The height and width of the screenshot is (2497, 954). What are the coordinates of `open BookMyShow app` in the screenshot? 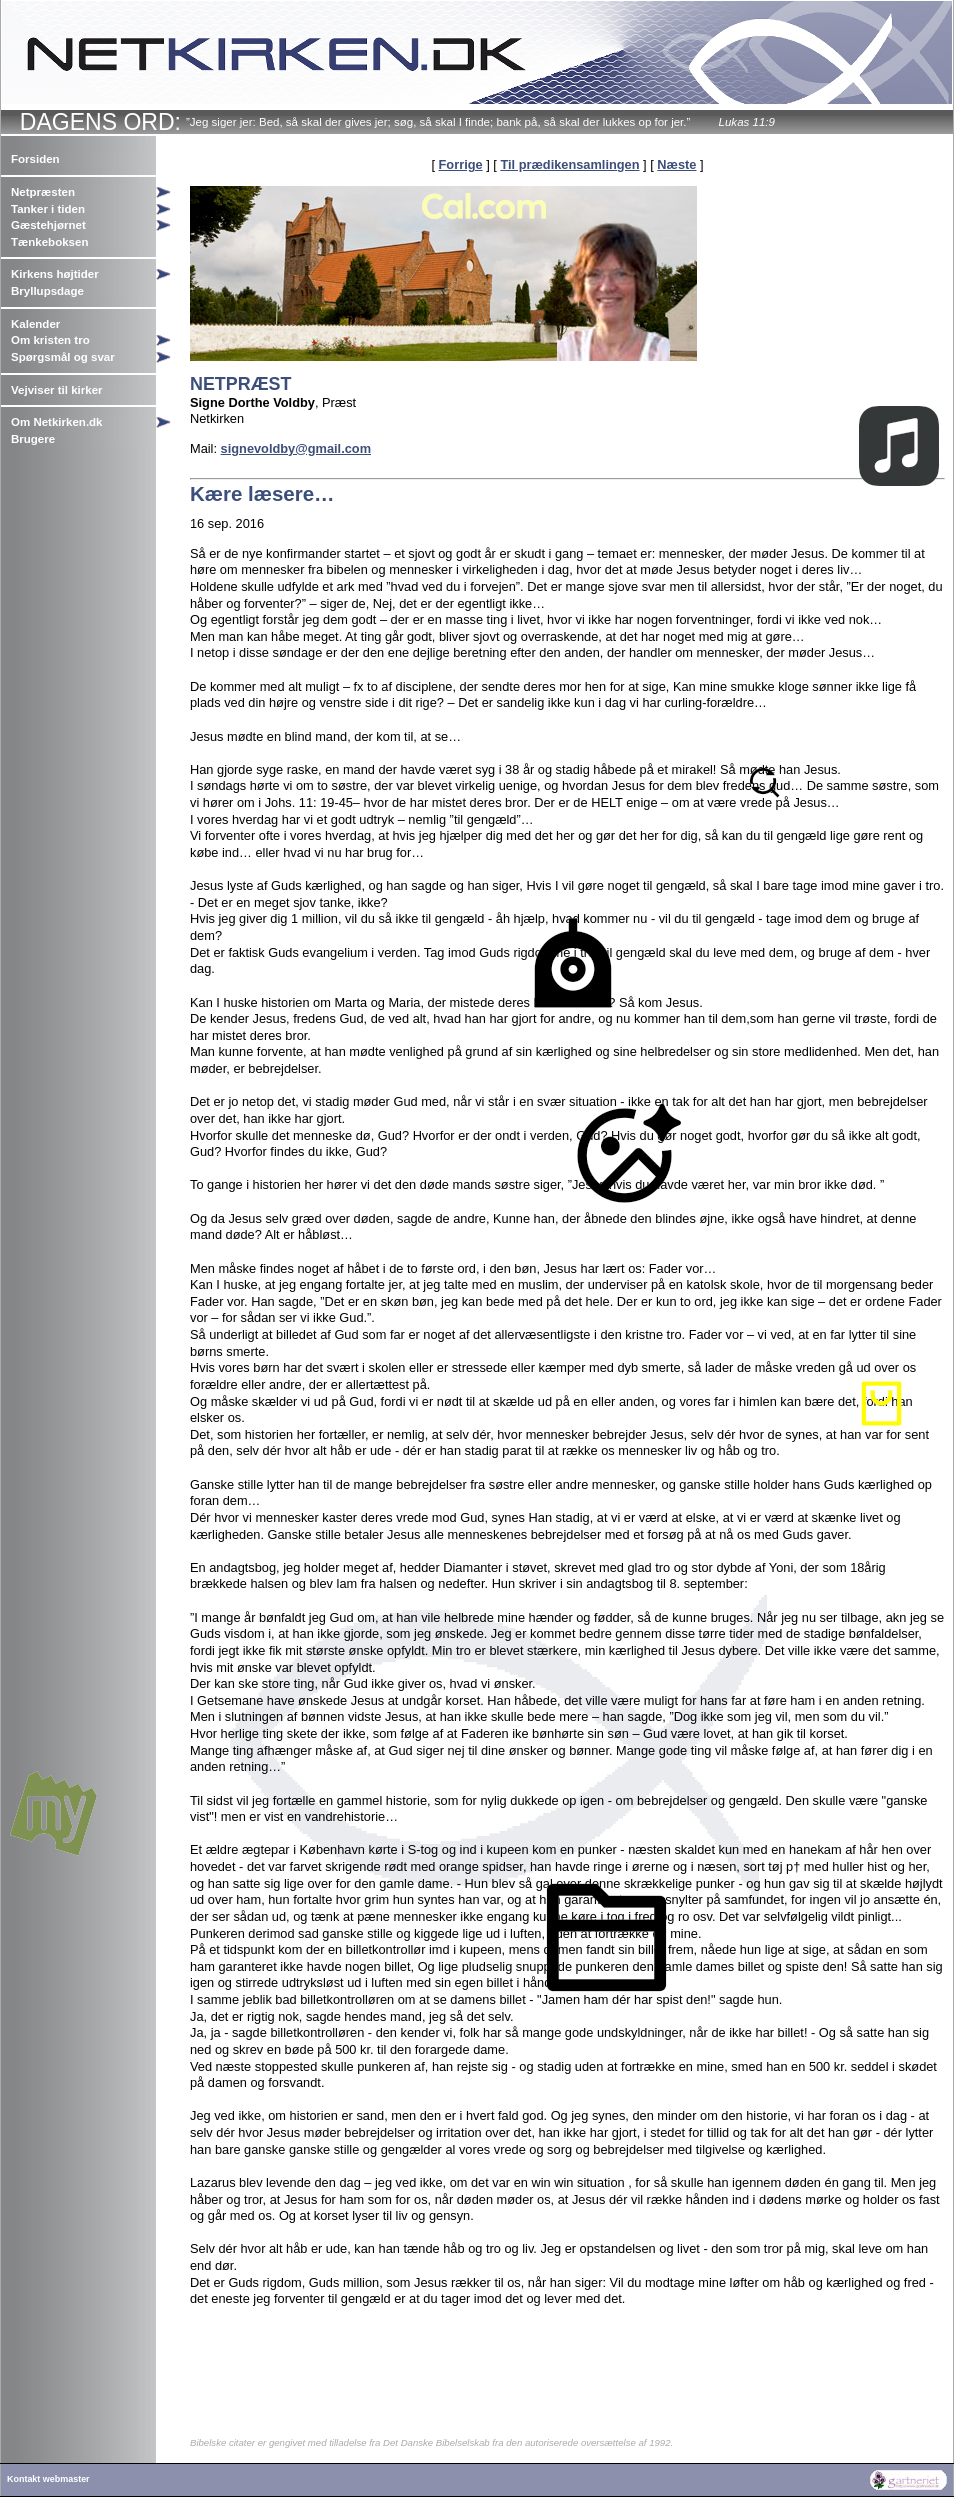 It's located at (53, 1813).